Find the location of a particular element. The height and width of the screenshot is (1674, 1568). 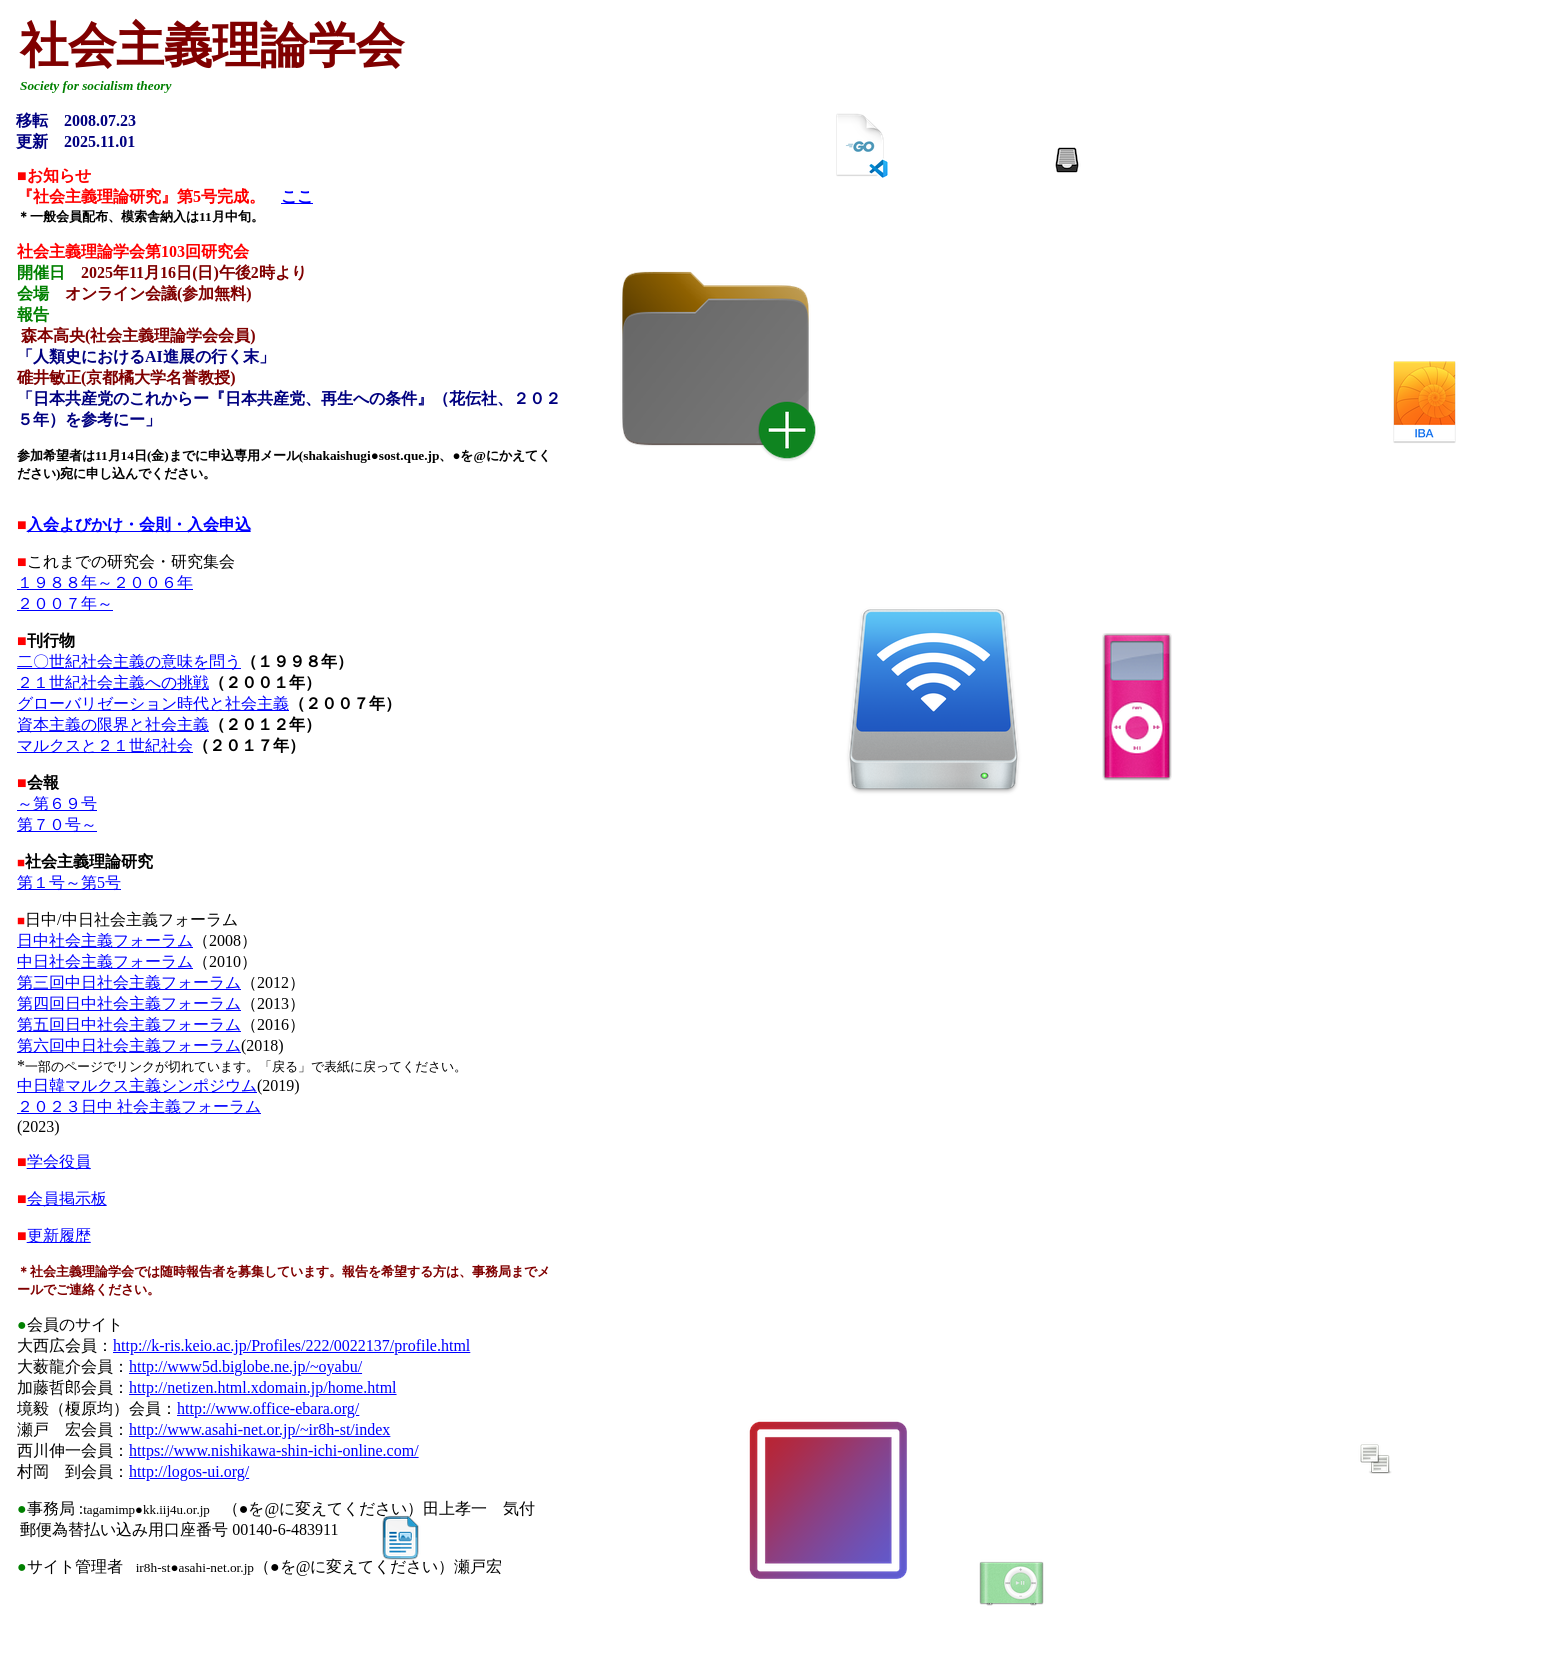

iPod shuffle device connected is located at coordinates (1011, 1571).